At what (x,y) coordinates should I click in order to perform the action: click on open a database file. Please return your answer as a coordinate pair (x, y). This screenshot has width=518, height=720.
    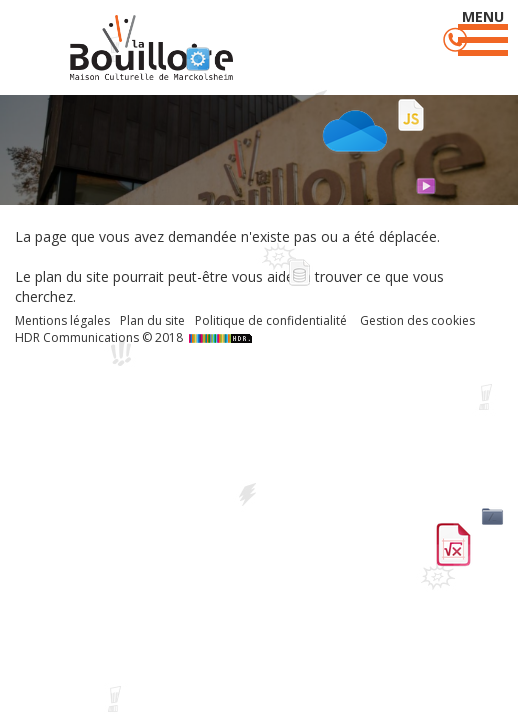
    Looking at the image, I should click on (299, 272).